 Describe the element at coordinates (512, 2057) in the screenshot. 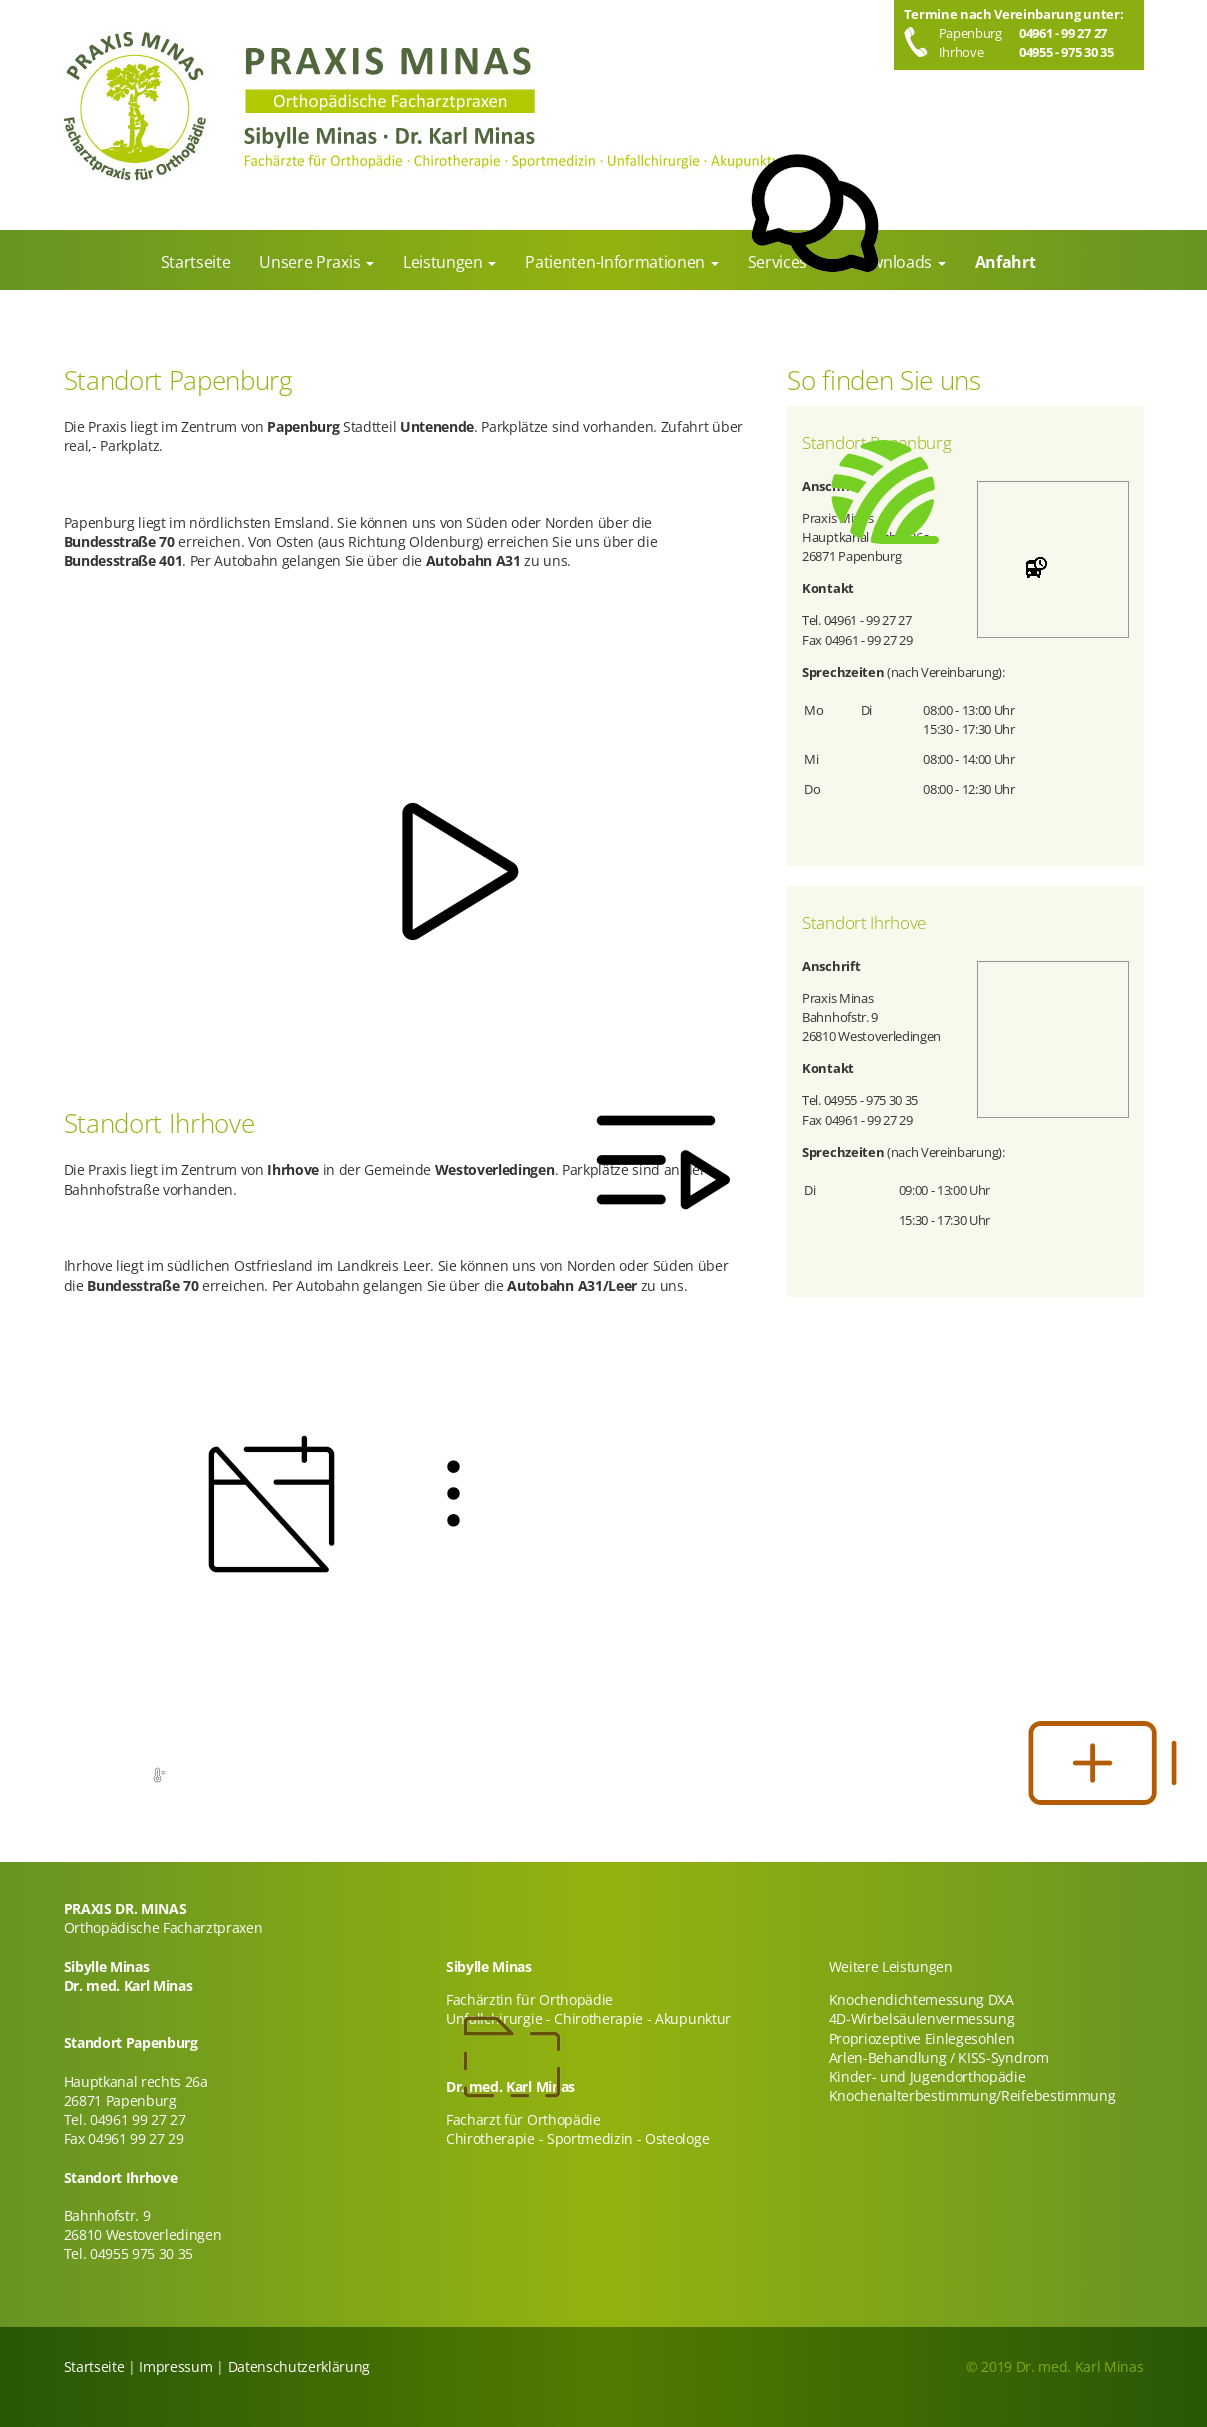

I see `create a new folder` at that location.